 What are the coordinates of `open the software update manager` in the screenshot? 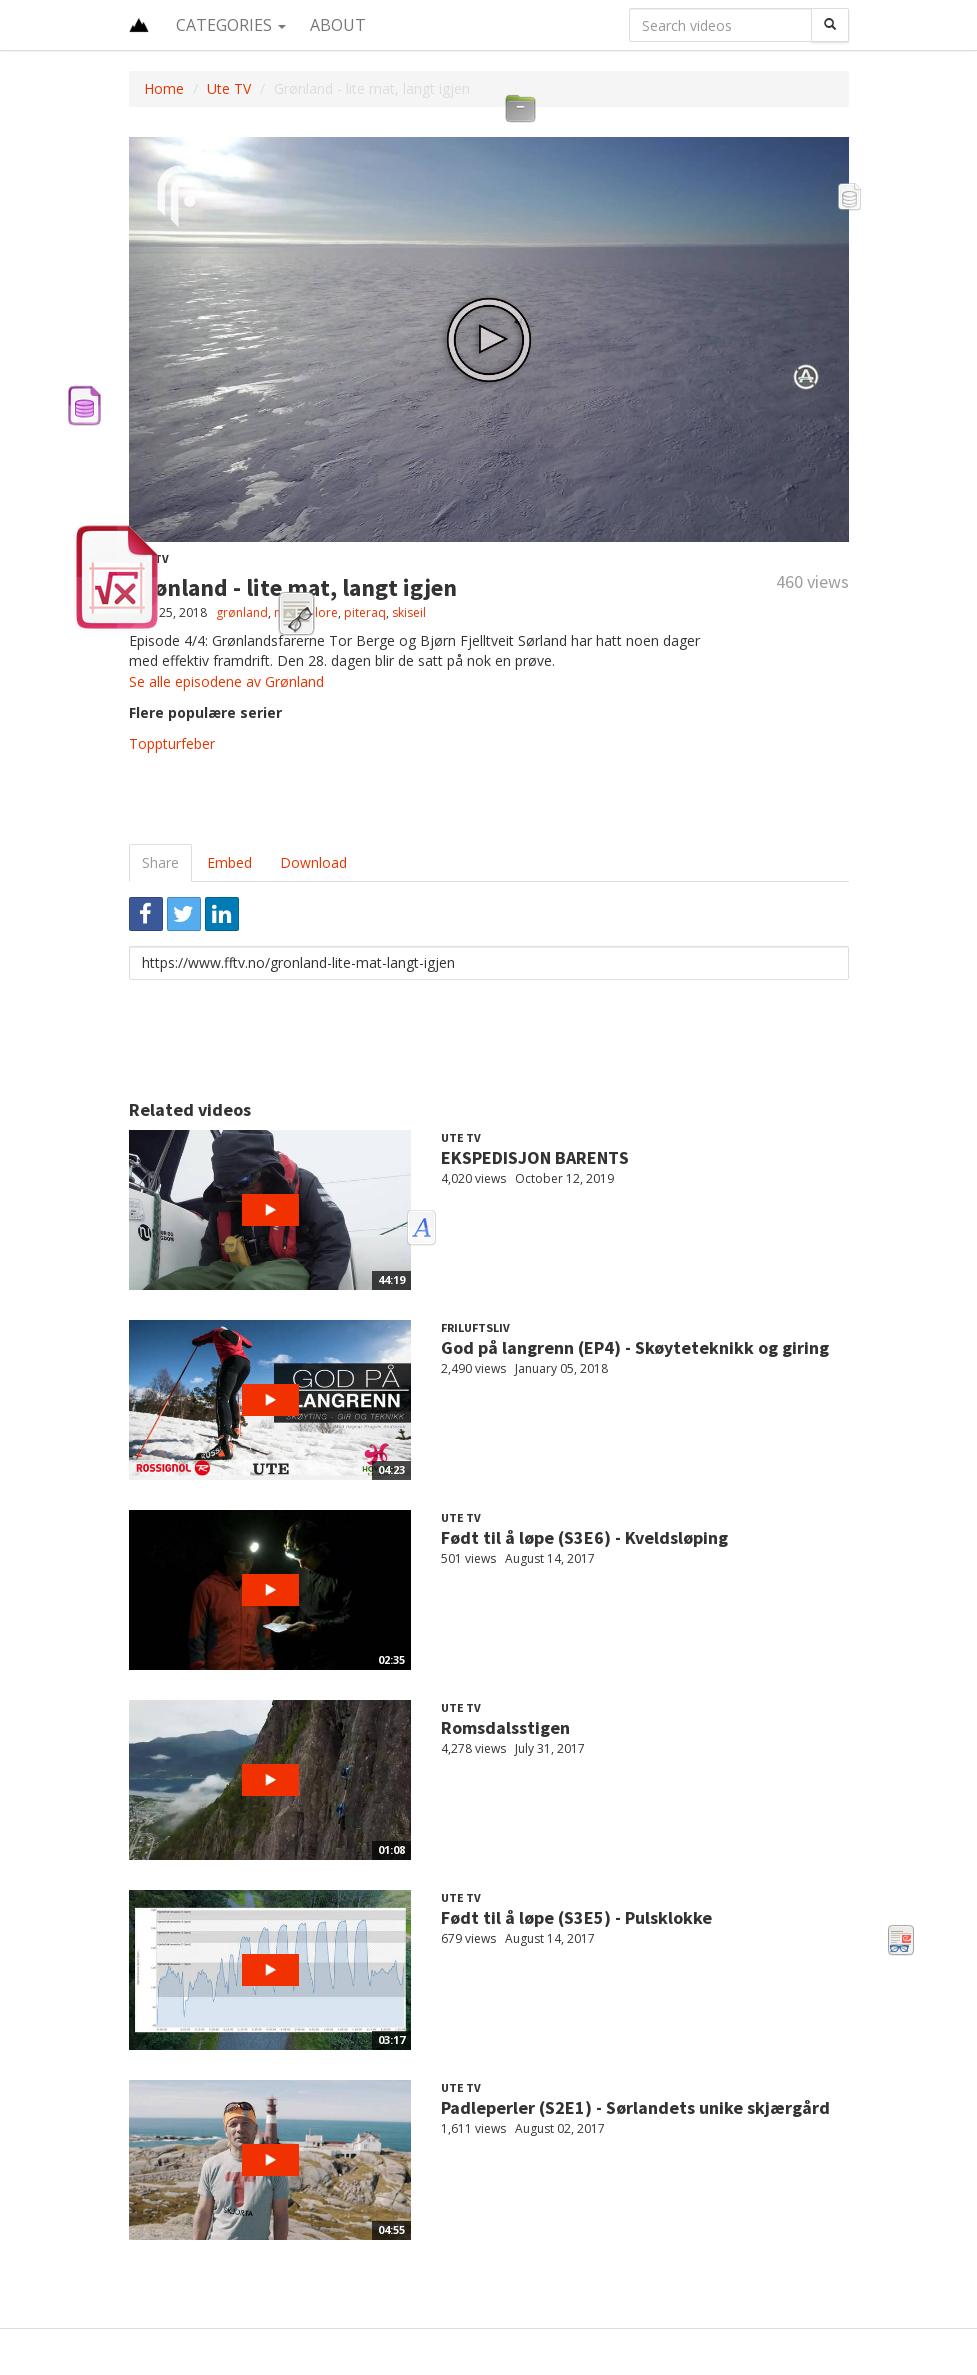 It's located at (806, 377).